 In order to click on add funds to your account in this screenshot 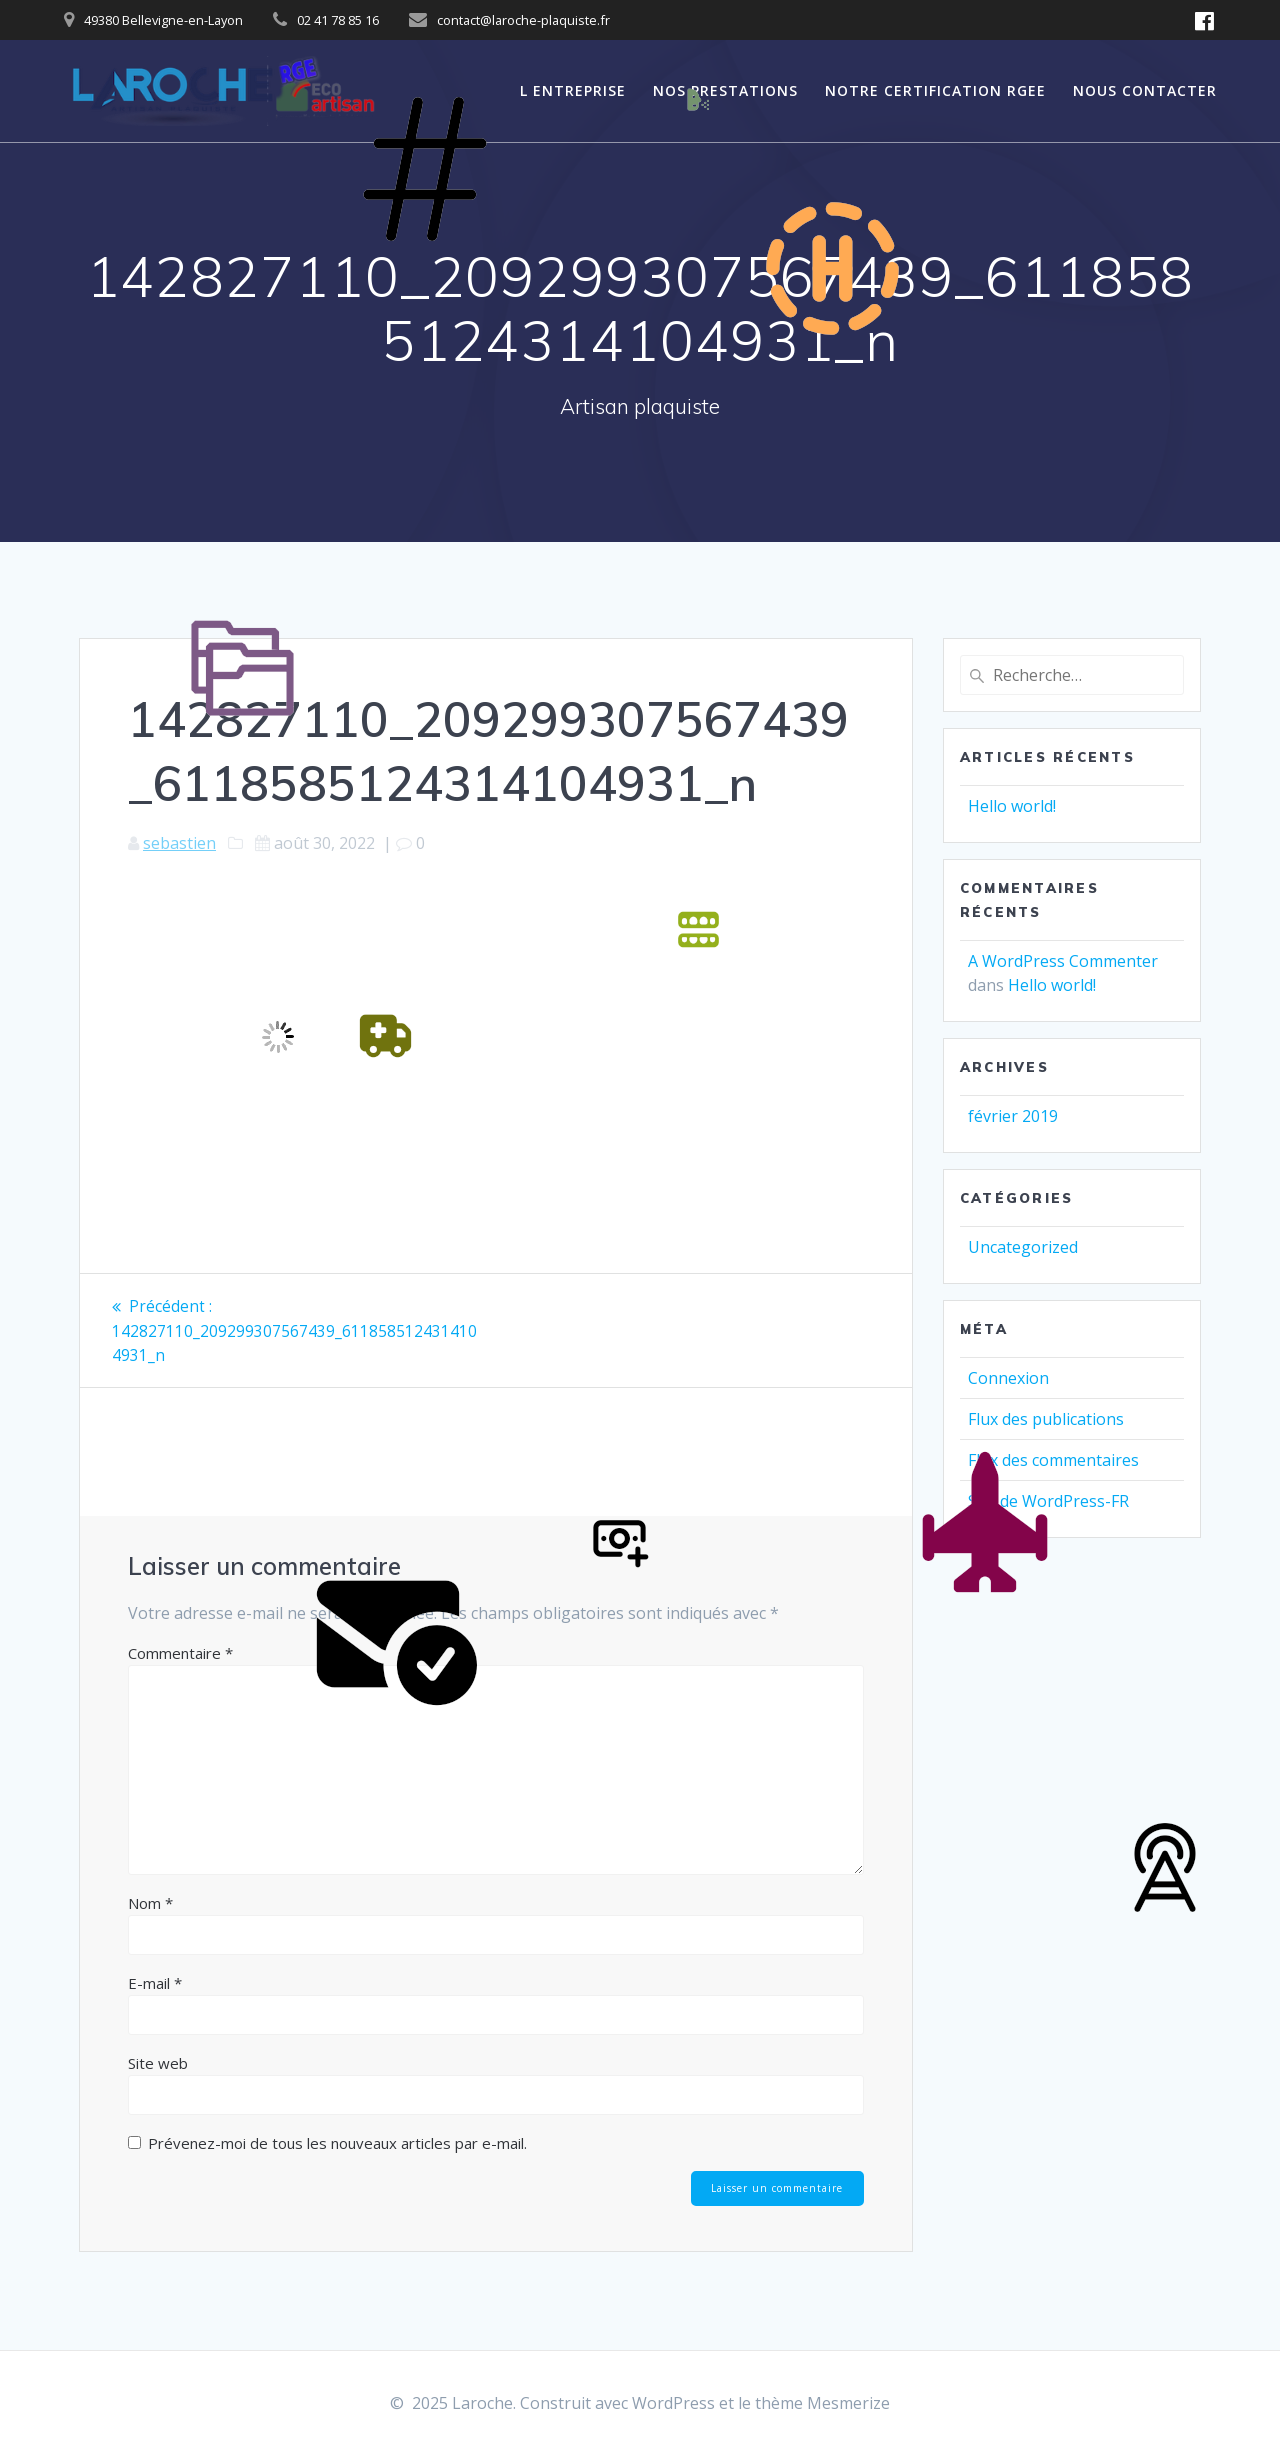, I will do `click(619, 1538)`.